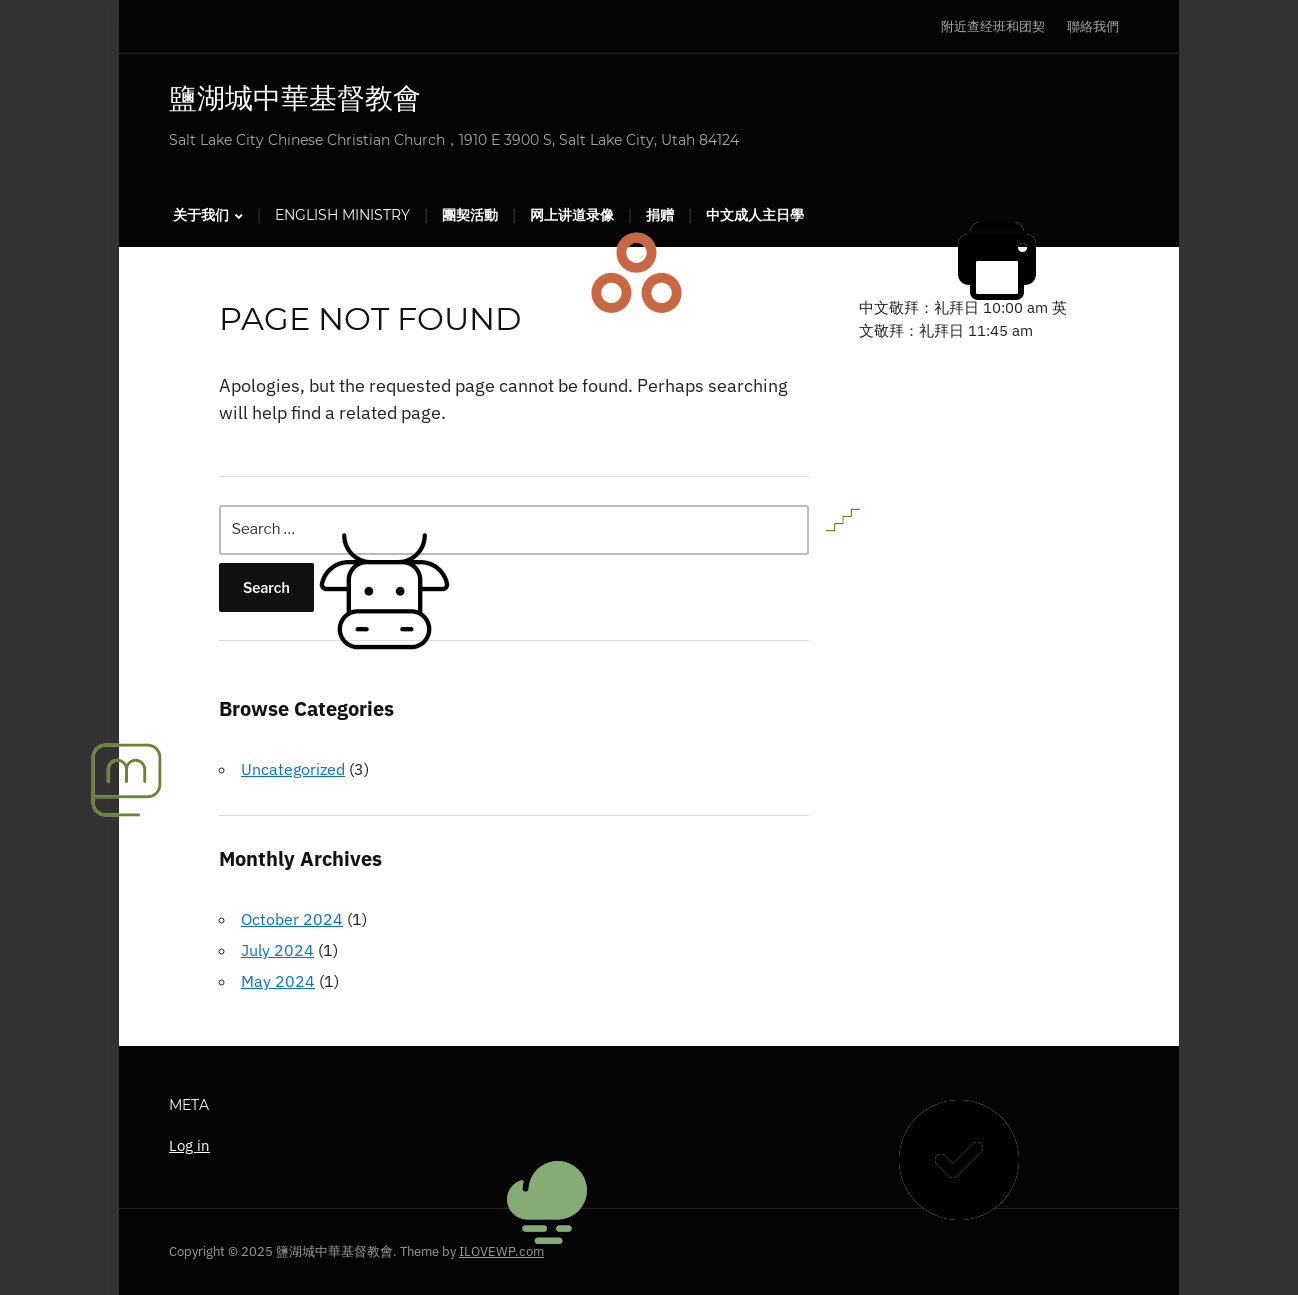 Image resolution: width=1298 pixels, height=1295 pixels. I want to click on view connected items or groups, so click(636, 274).